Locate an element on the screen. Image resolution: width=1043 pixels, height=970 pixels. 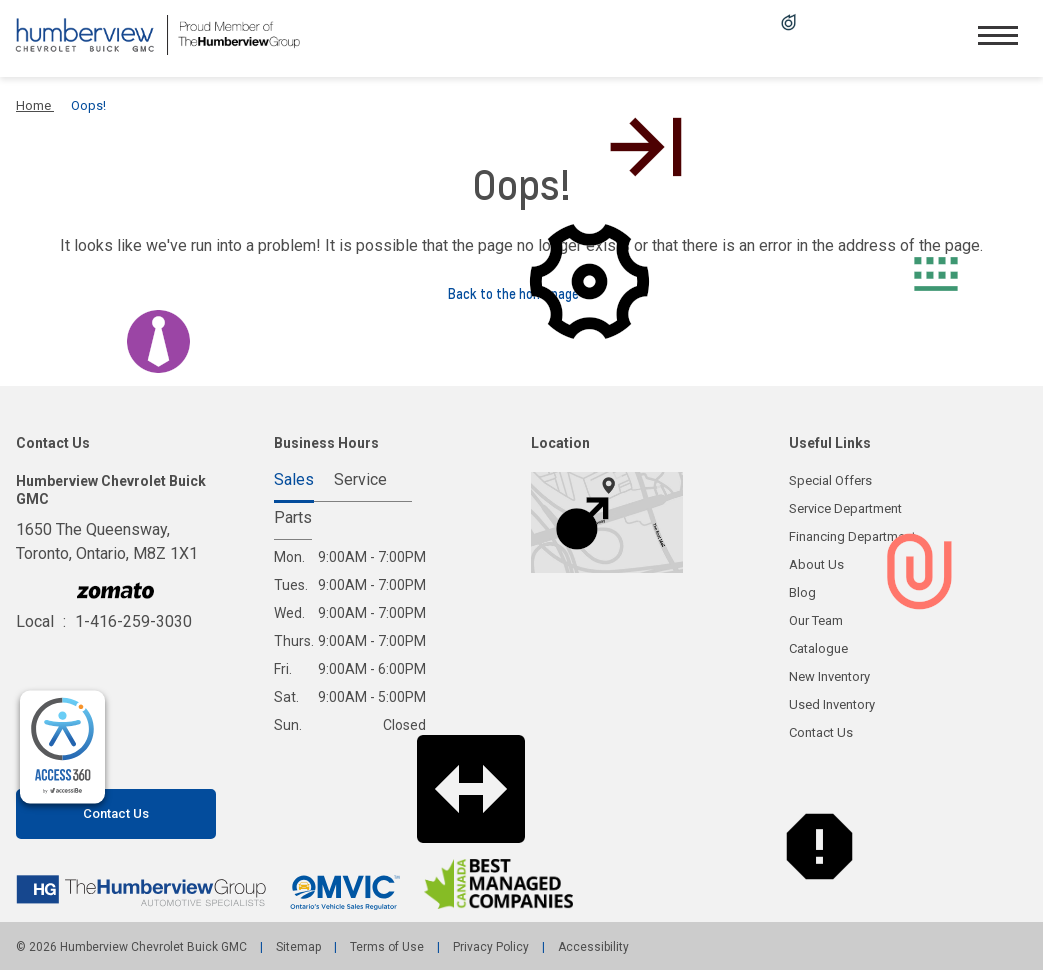
mainwp logo is located at coordinates (158, 341).